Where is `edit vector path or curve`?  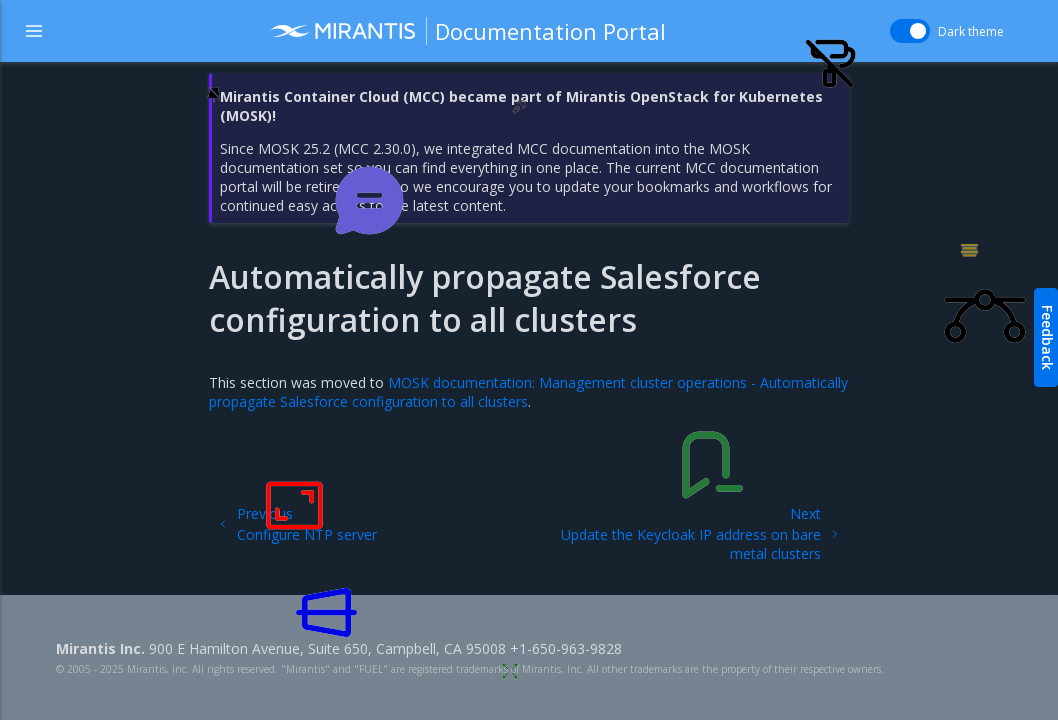 edit vector path or curve is located at coordinates (985, 316).